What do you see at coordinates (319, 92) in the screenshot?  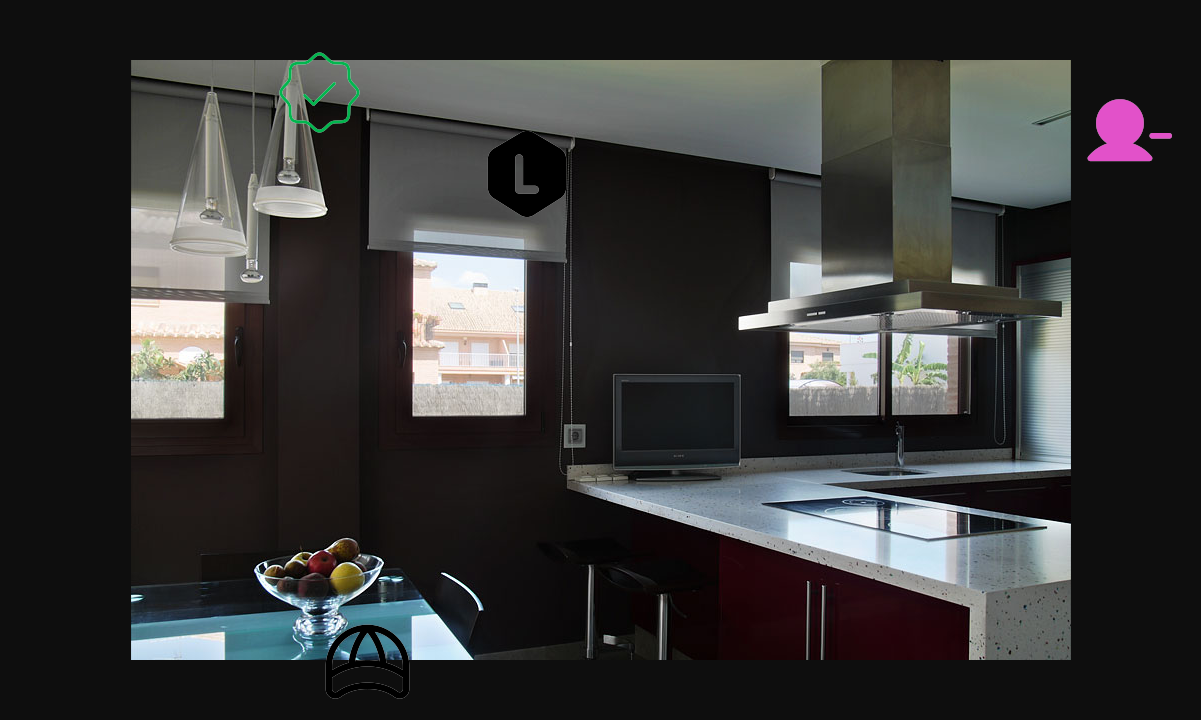 I see `indicates verified or authenticated status` at bounding box center [319, 92].